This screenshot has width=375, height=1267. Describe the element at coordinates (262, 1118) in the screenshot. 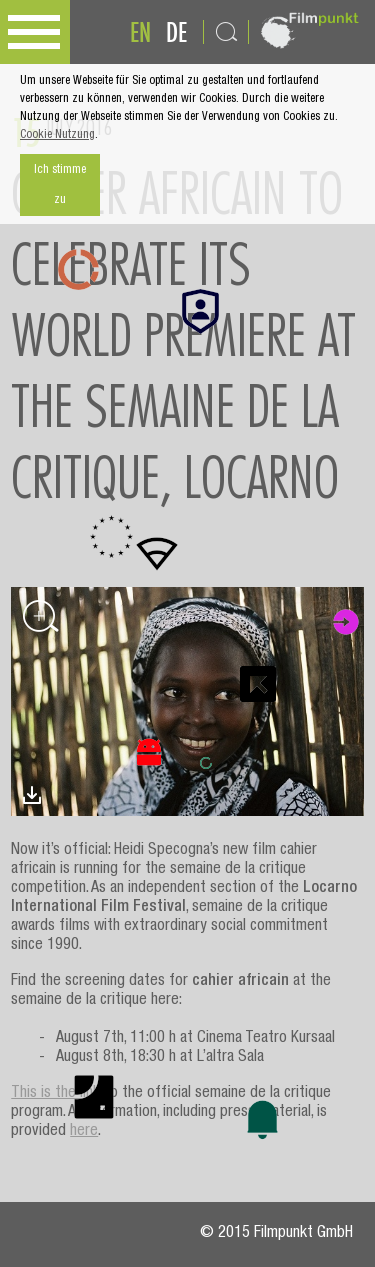

I see `view notifications` at that location.